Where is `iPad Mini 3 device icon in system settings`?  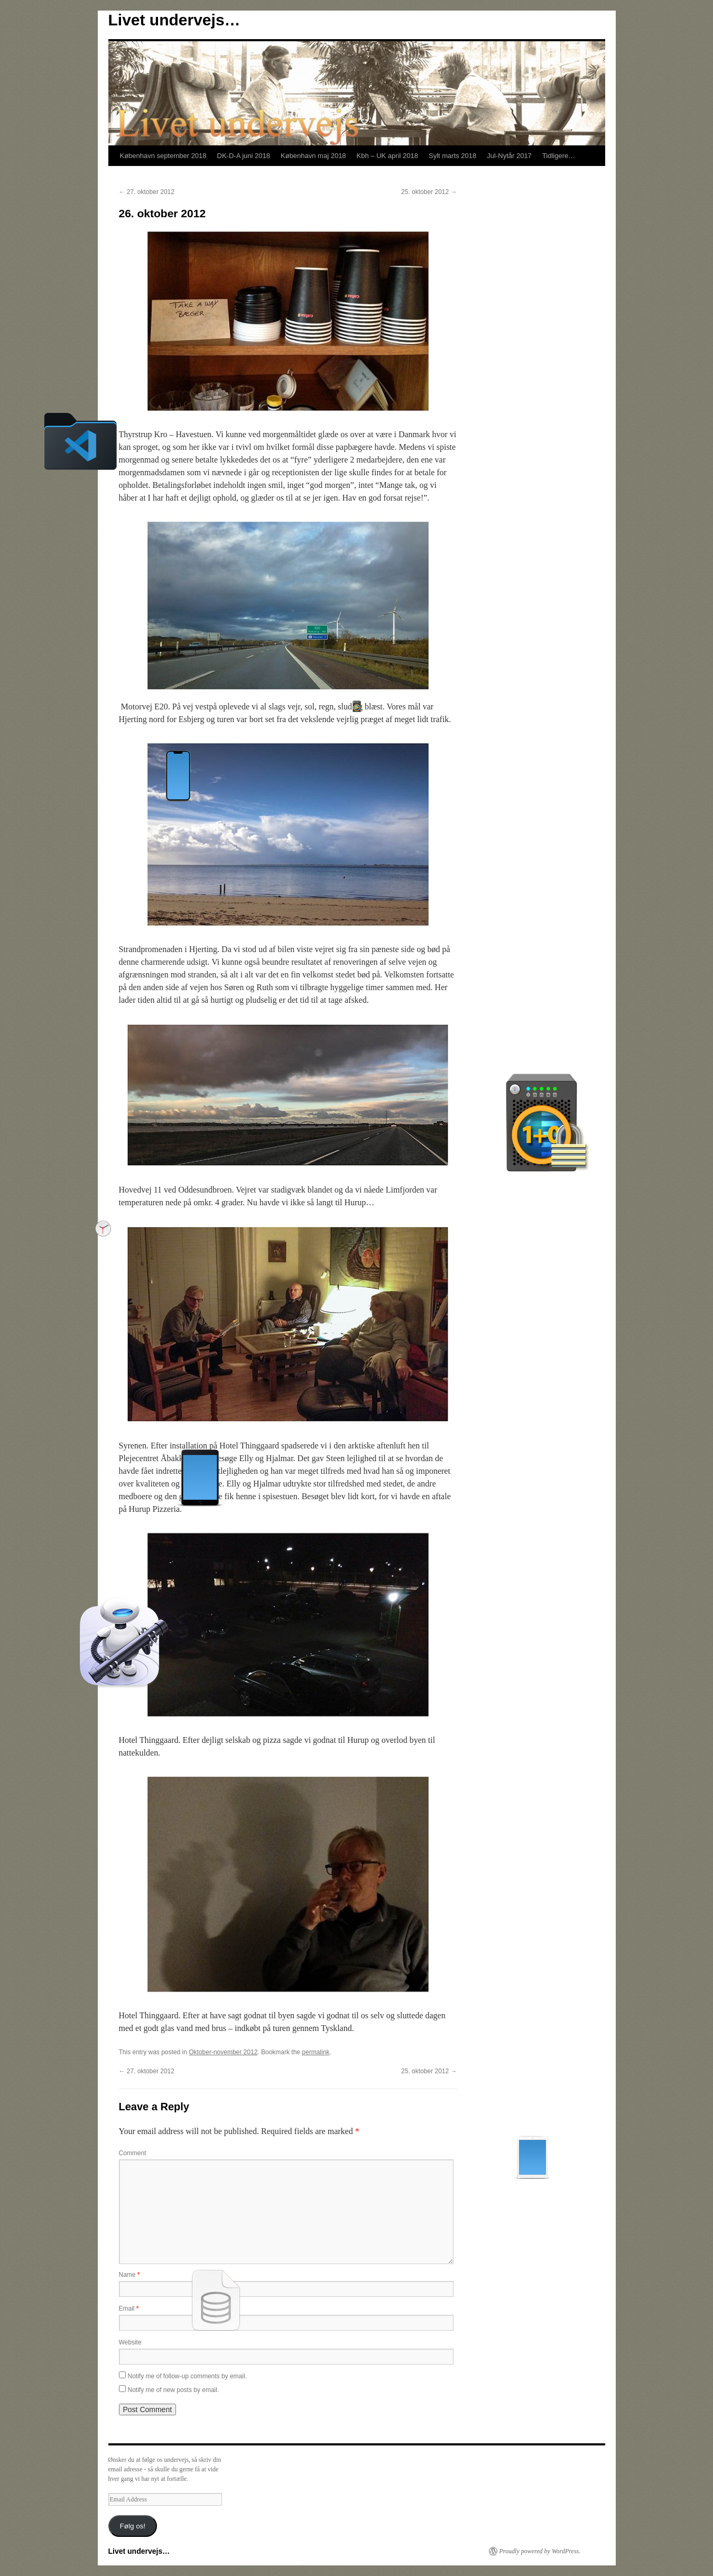
iPad Mini 3 device icon in system settings is located at coordinates (200, 1472).